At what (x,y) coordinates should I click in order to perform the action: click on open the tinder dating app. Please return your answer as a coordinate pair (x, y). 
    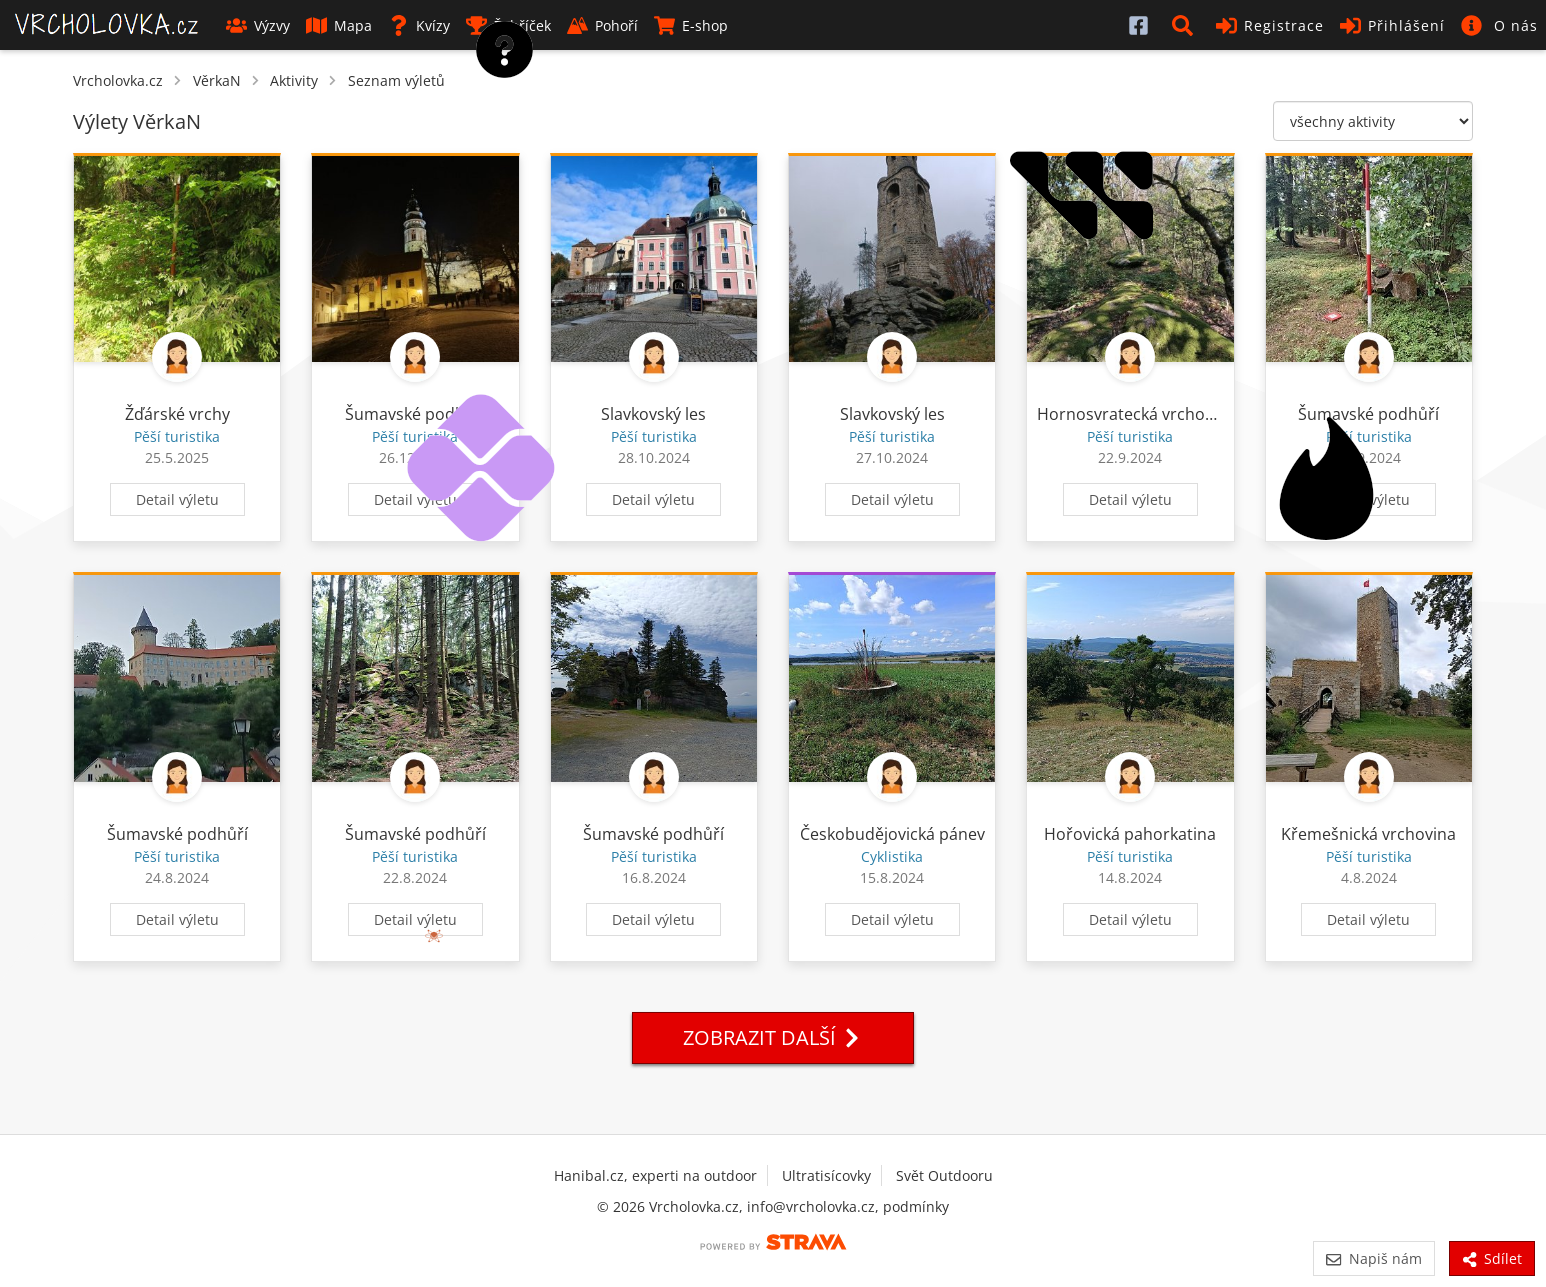
    Looking at the image, I should click on (1326, 478).